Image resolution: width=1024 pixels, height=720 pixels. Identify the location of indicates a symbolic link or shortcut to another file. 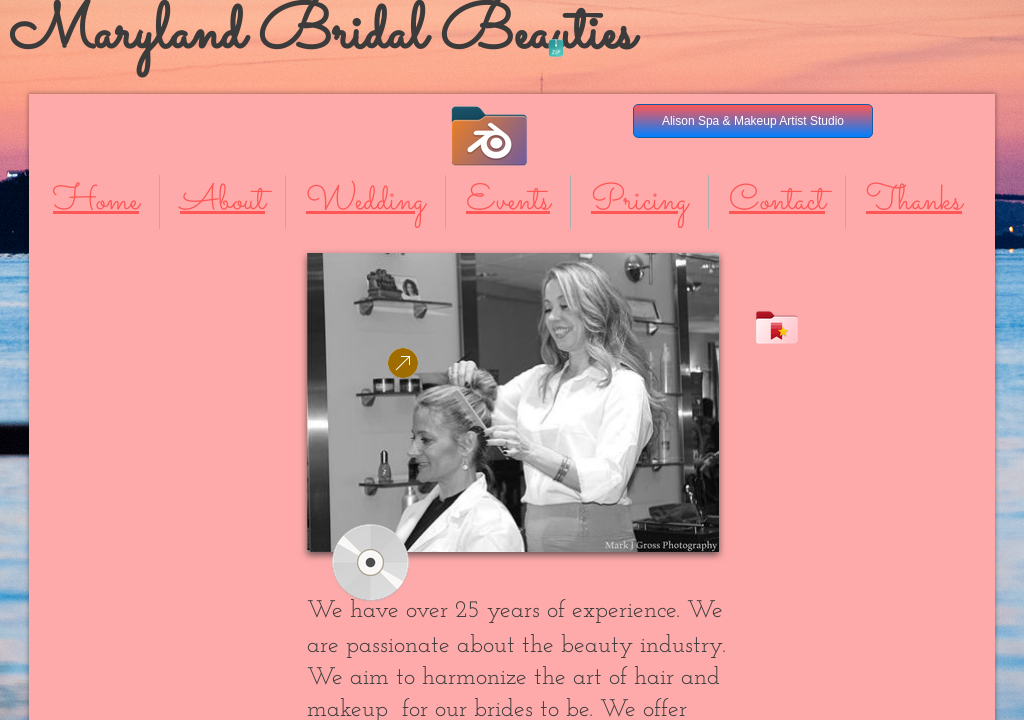
(403, 363).